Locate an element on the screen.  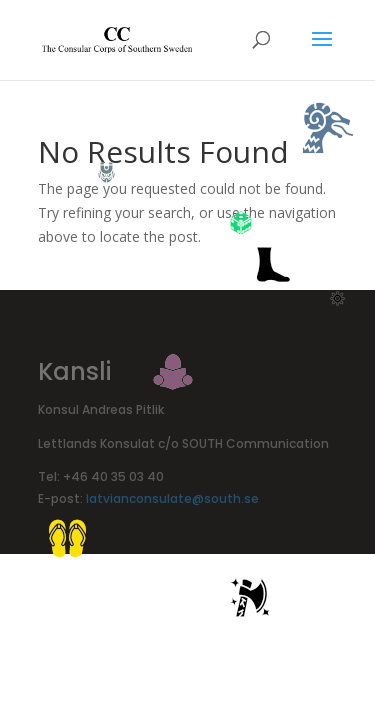
select the magnet man character is located at coordinates (106, 172).